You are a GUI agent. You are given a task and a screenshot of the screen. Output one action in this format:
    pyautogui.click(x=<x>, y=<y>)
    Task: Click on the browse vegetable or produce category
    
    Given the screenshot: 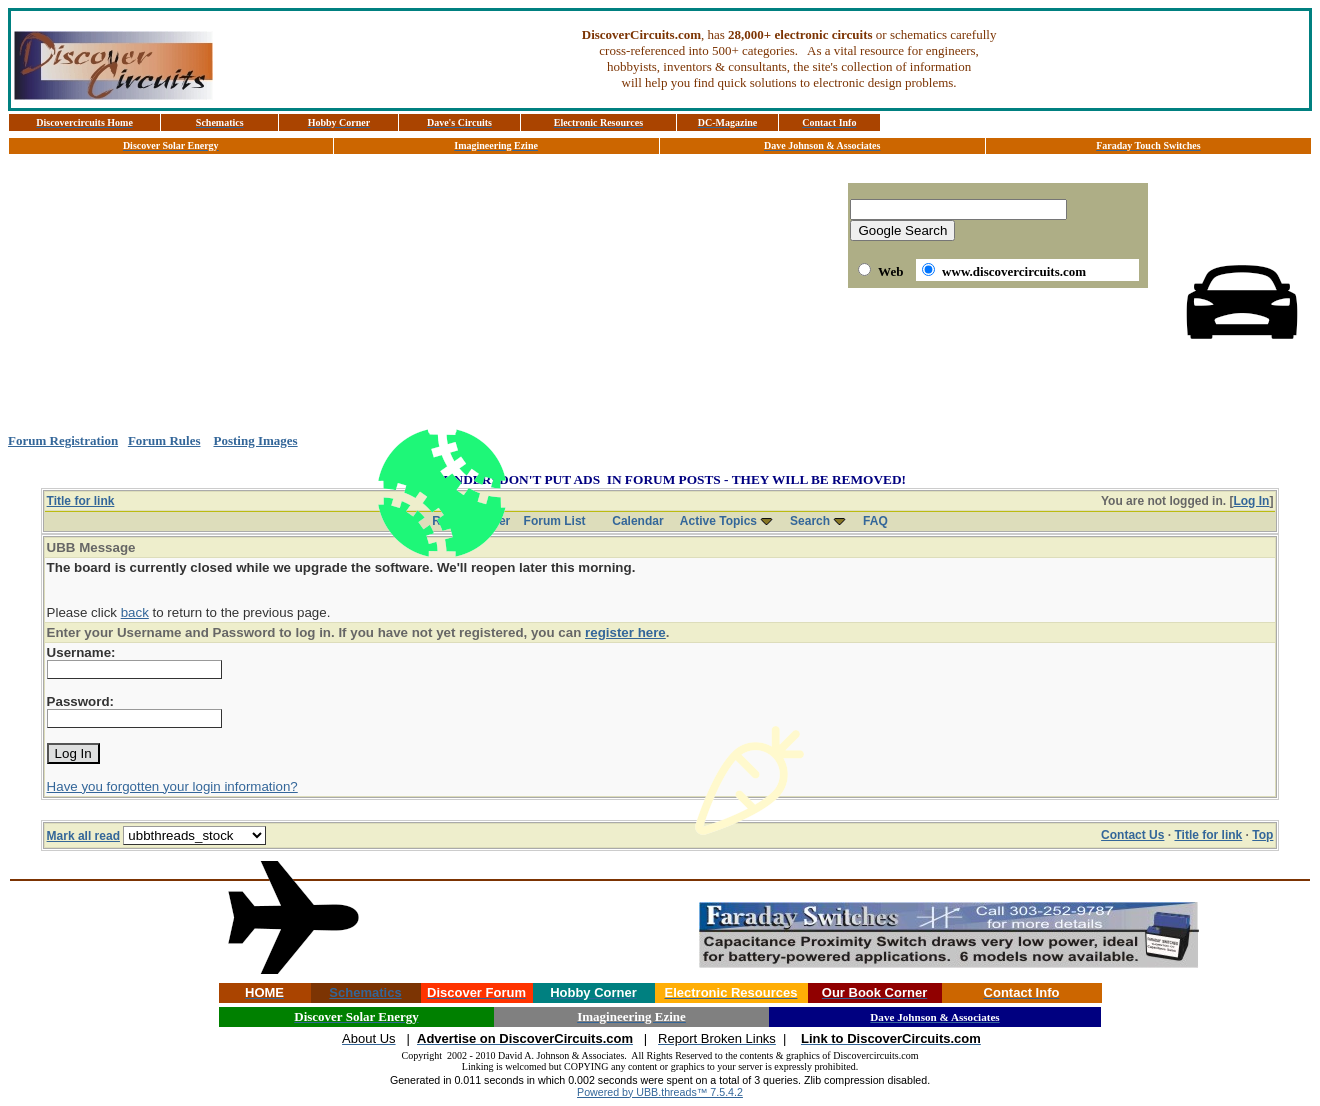 What is the action you would take?
    pyautogui.click(x=747, y=782)
    